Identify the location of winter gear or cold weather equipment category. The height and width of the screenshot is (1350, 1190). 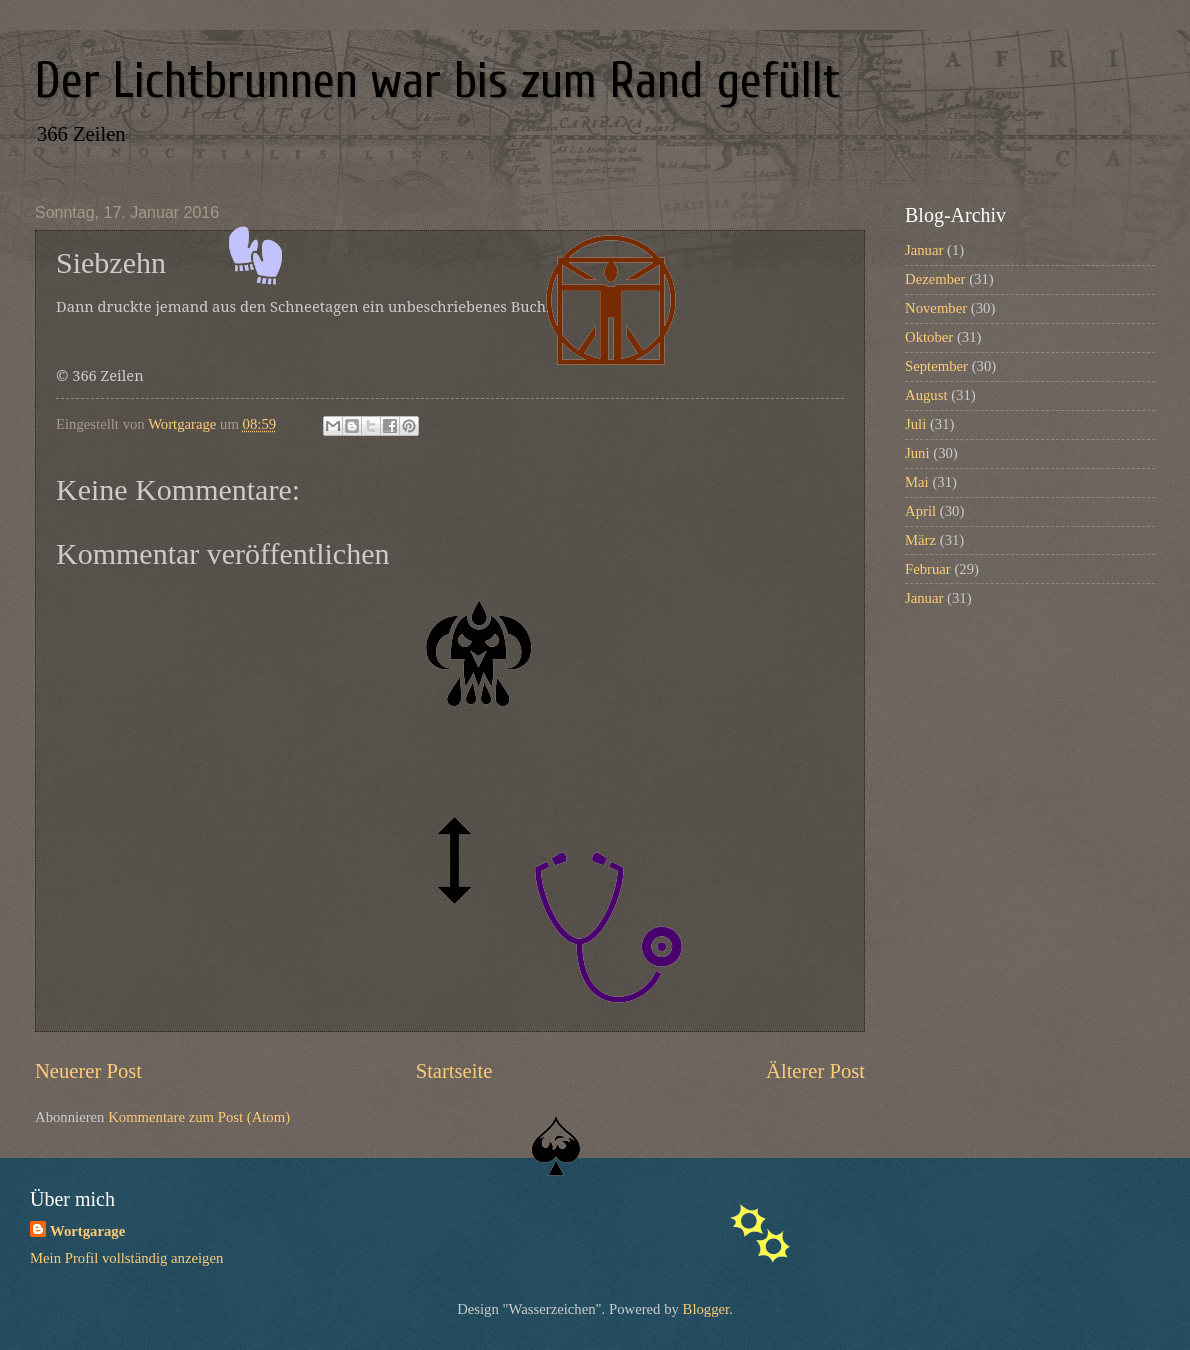
(255, 255).